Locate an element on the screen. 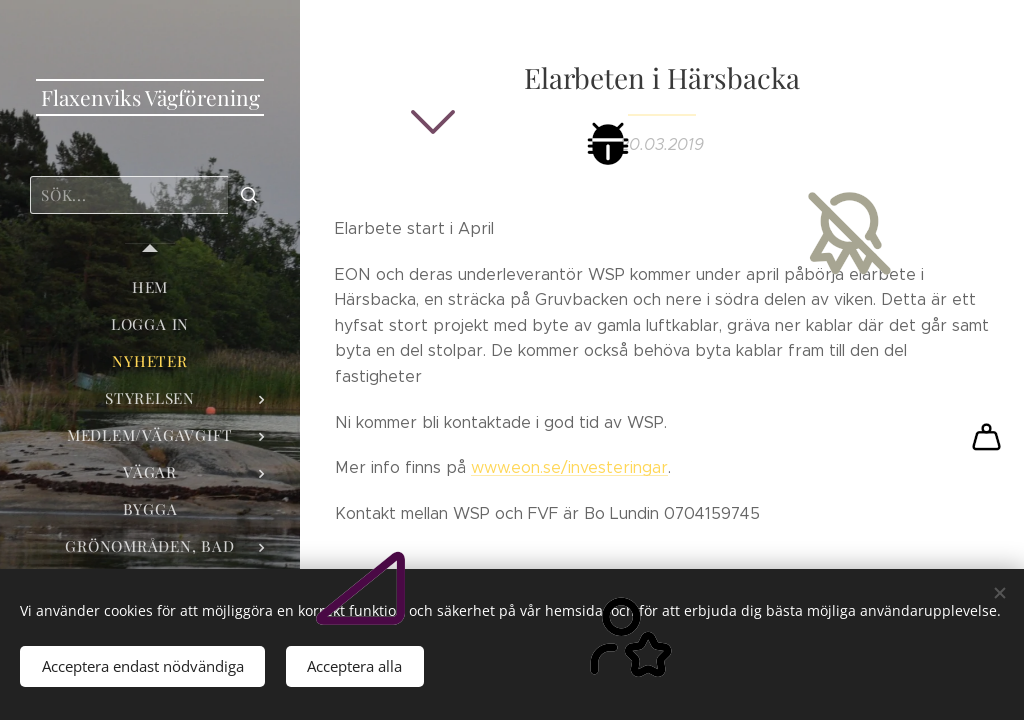  expand a dropdown menu or section is located at coordinates (433, 120).